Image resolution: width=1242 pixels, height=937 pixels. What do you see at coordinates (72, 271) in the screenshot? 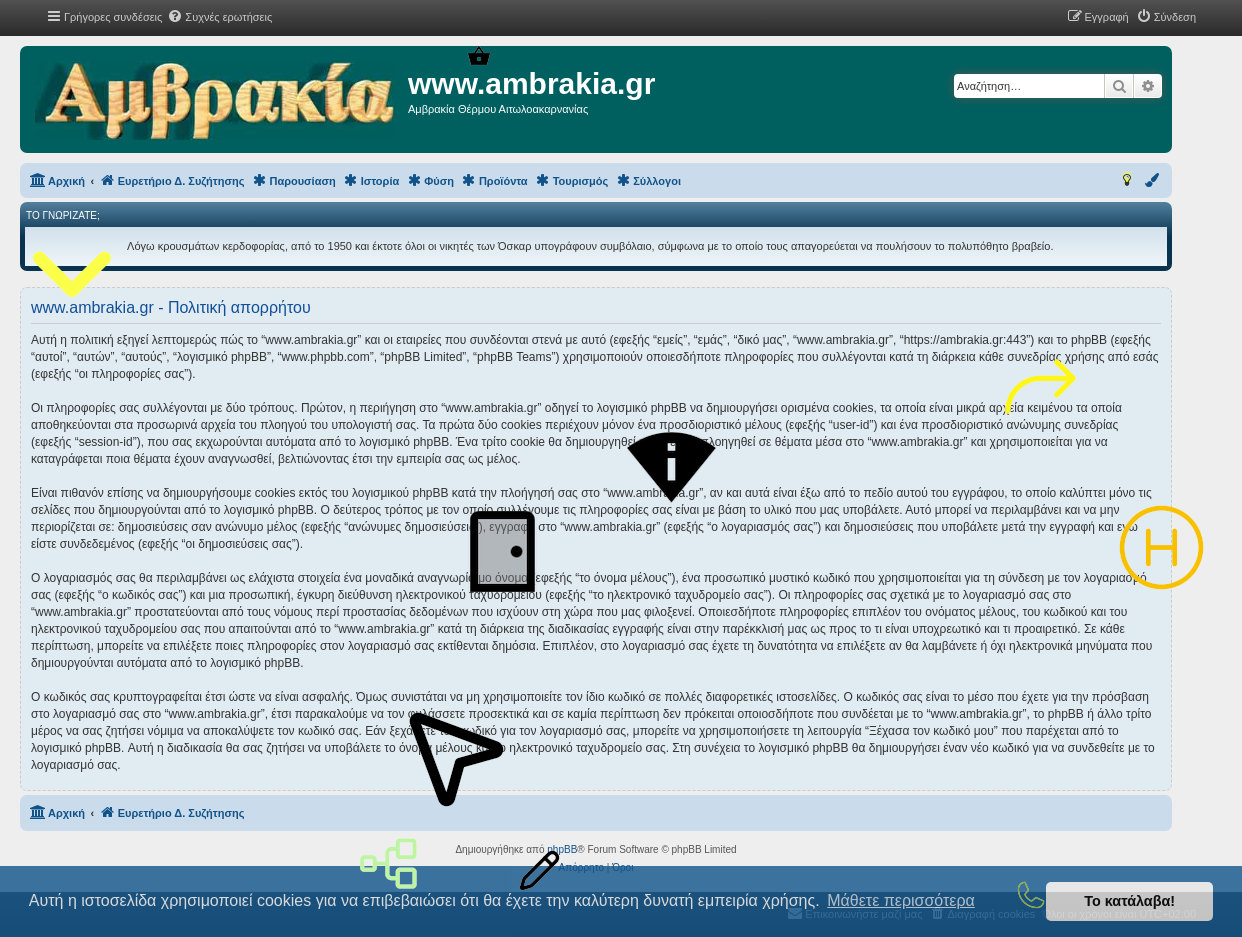
I see `expand a collapsed section or menu` at bounding box center [72, 271].